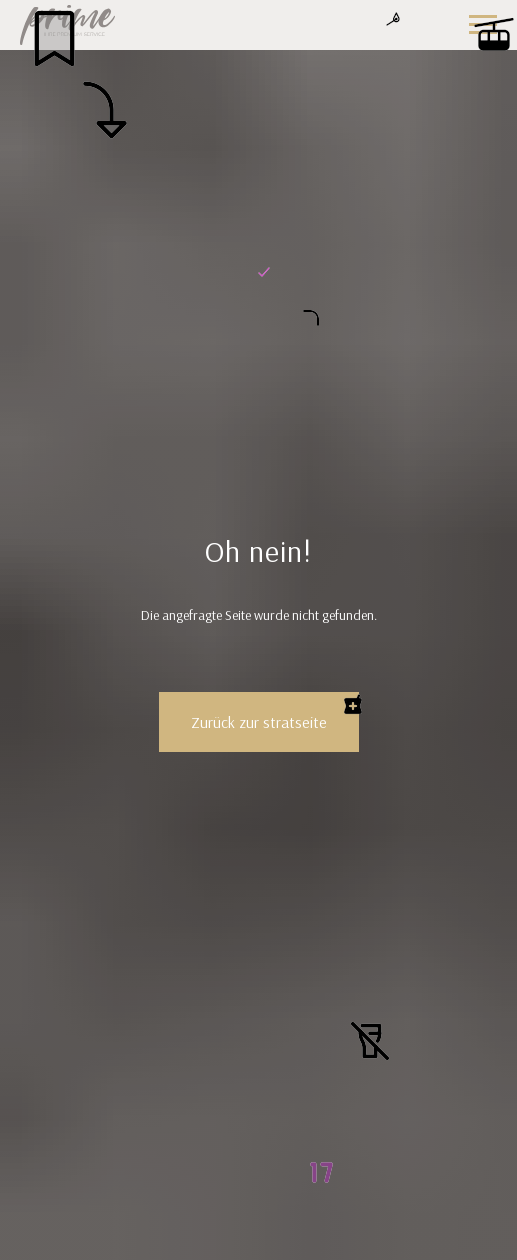 Image resolution: width=517 pixels, height=1260 pixels. I want to click on set top-right corner radius, so click(311, 318).